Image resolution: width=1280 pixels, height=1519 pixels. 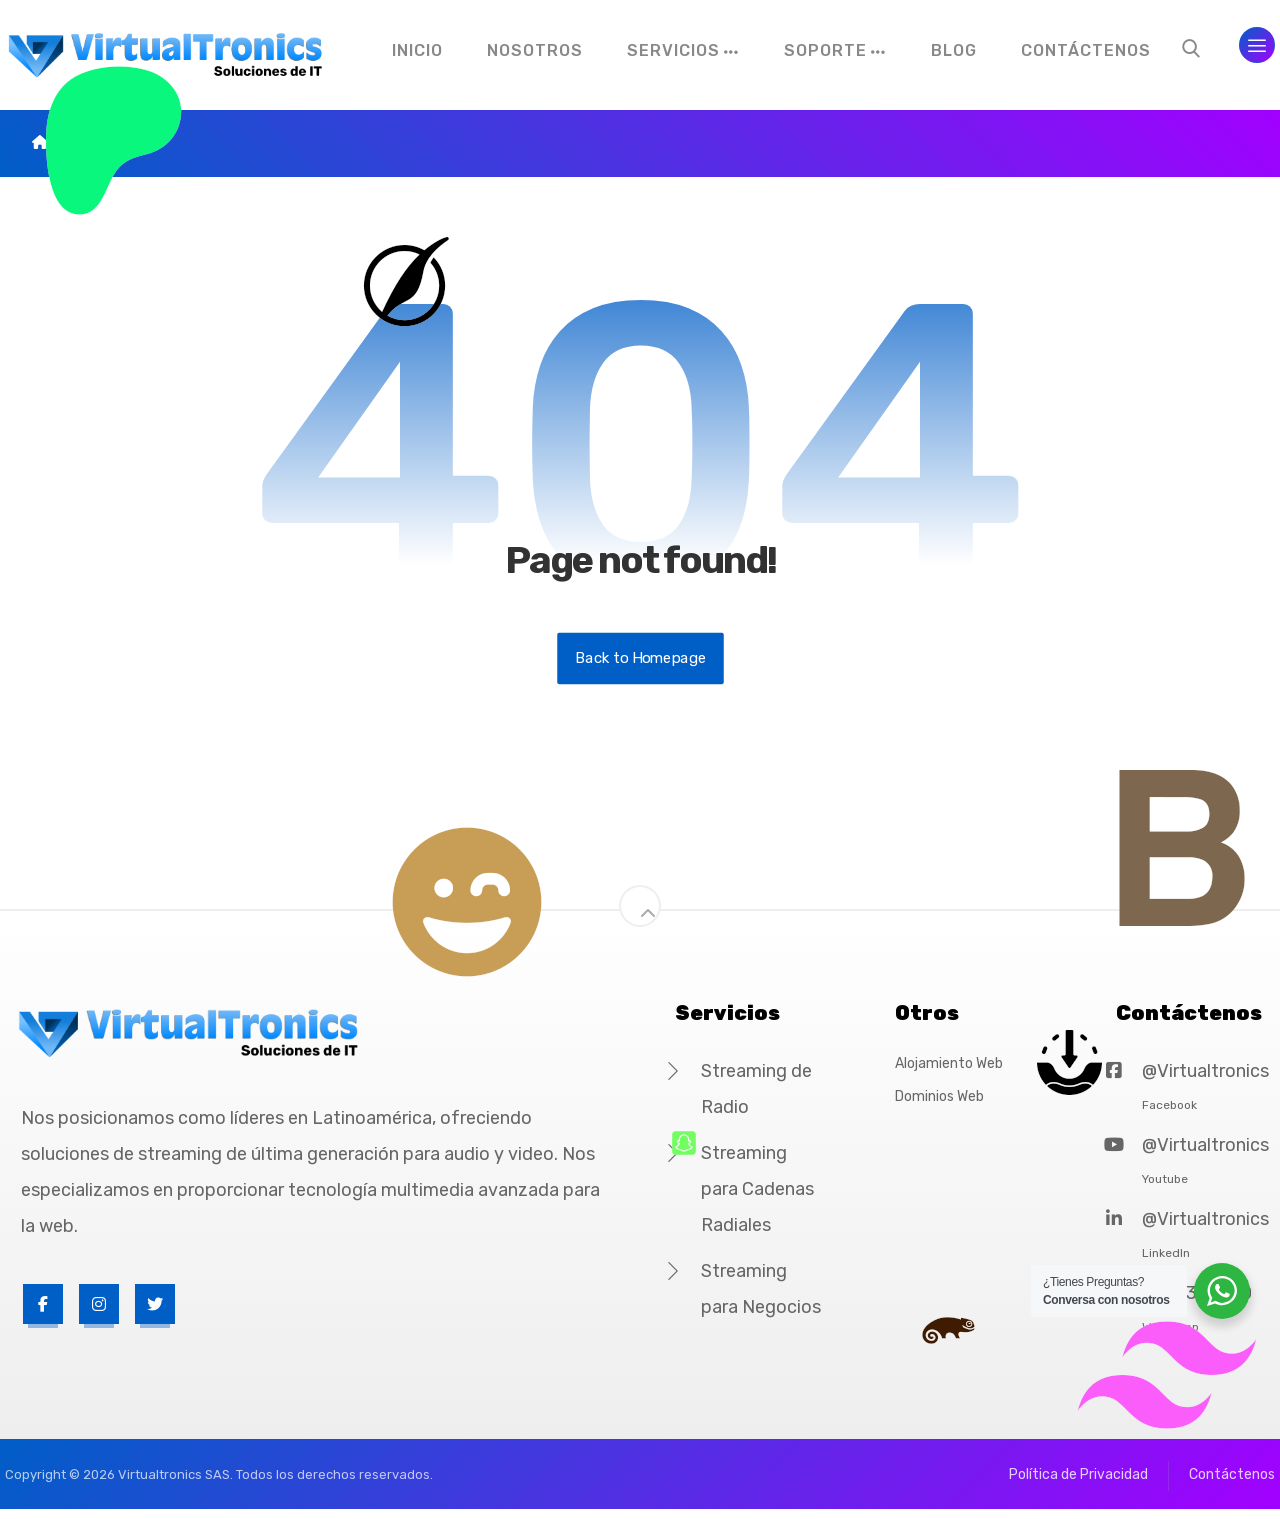 What do you see at coordinates (1167, 1375) in the screenshot?
I see `tailwind css framework logo` at bounding box center [1167, 1375].